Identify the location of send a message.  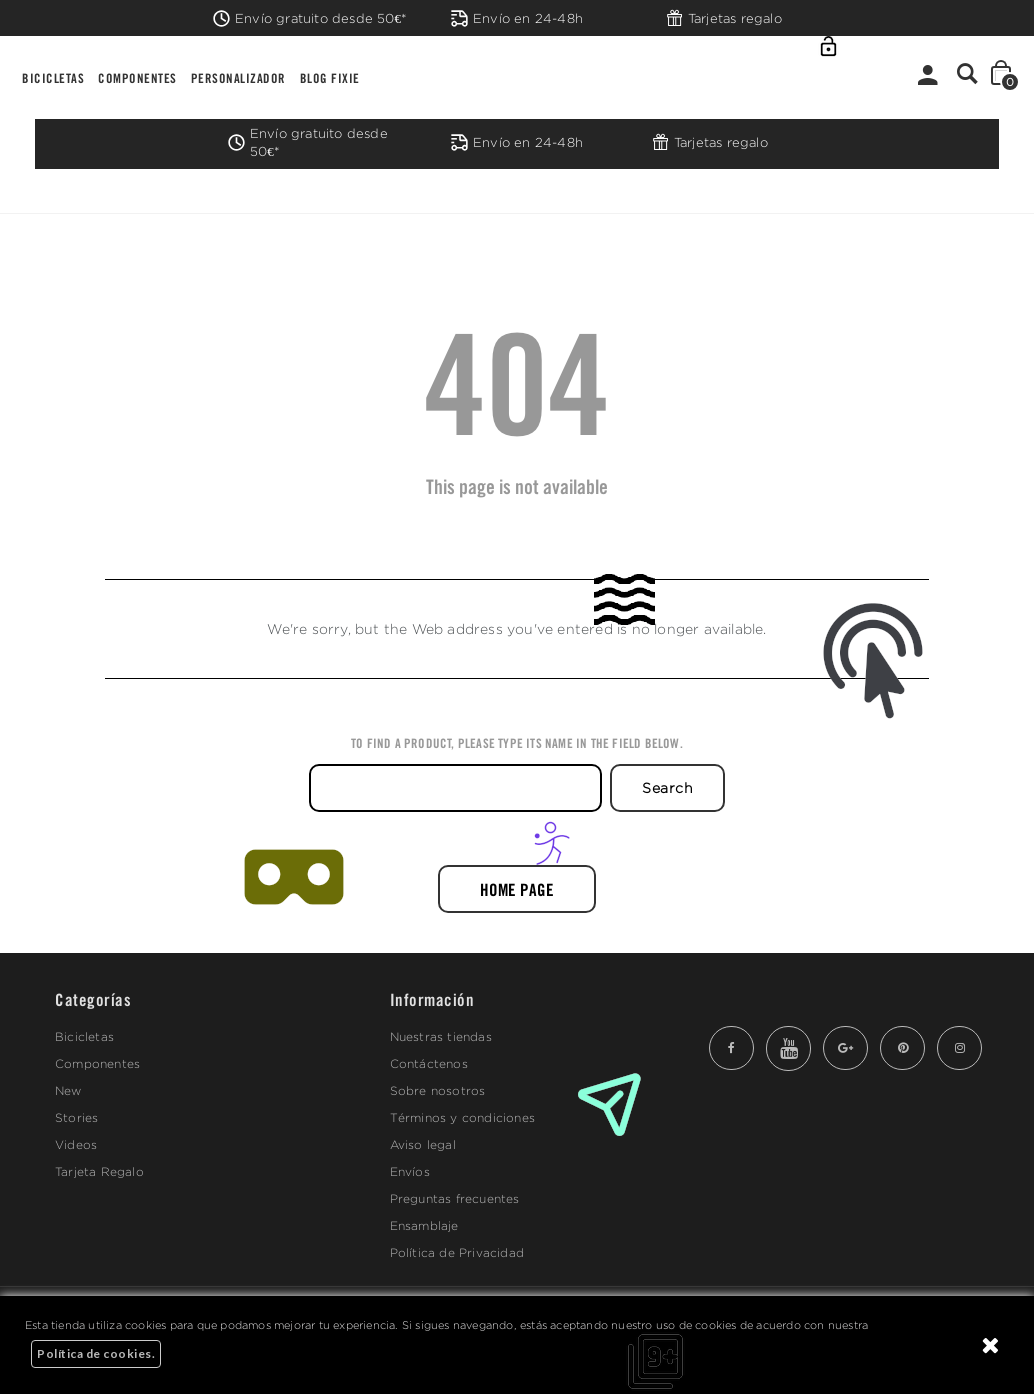
(611, 1102).